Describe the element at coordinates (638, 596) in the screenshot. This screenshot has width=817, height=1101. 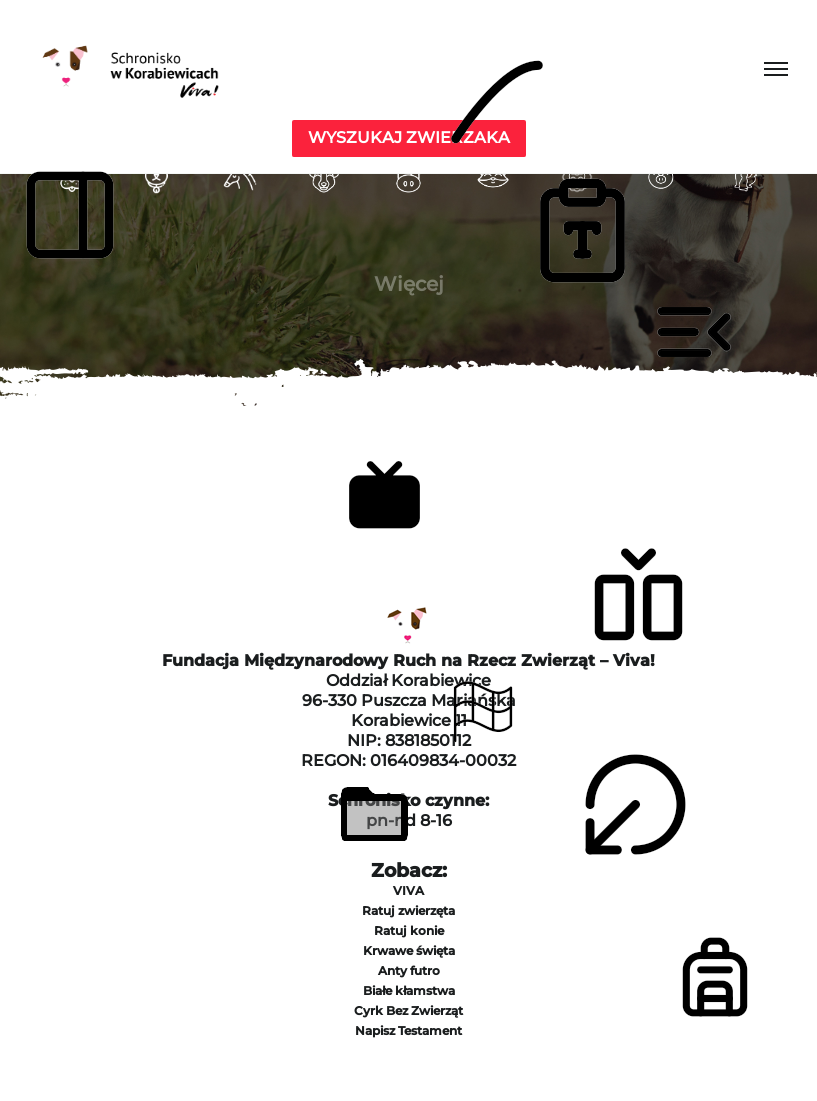
I see `align elements to the top edge` at that location.